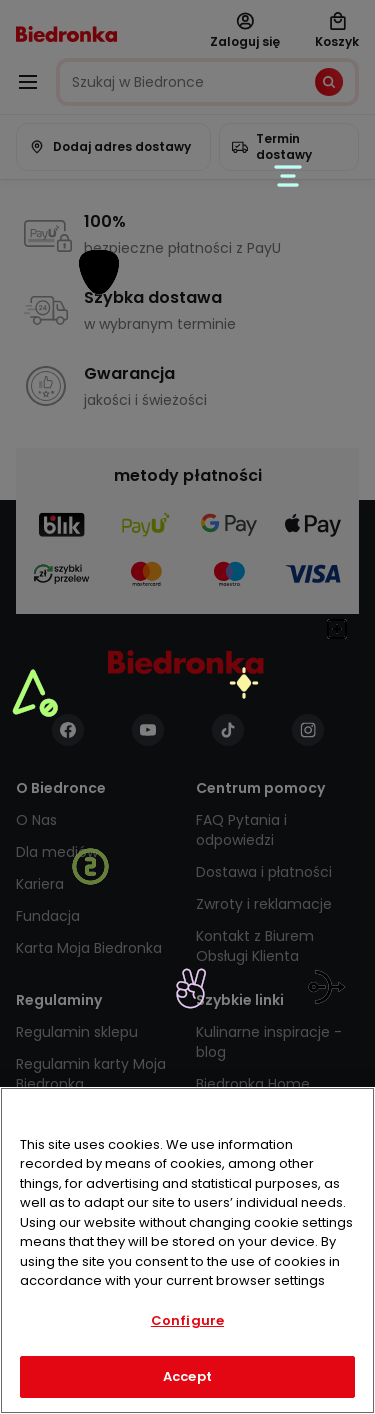 This screenshot has width=375, height=1414. I want to click on send a peace sign reaction or emoji, so click(190, 988).